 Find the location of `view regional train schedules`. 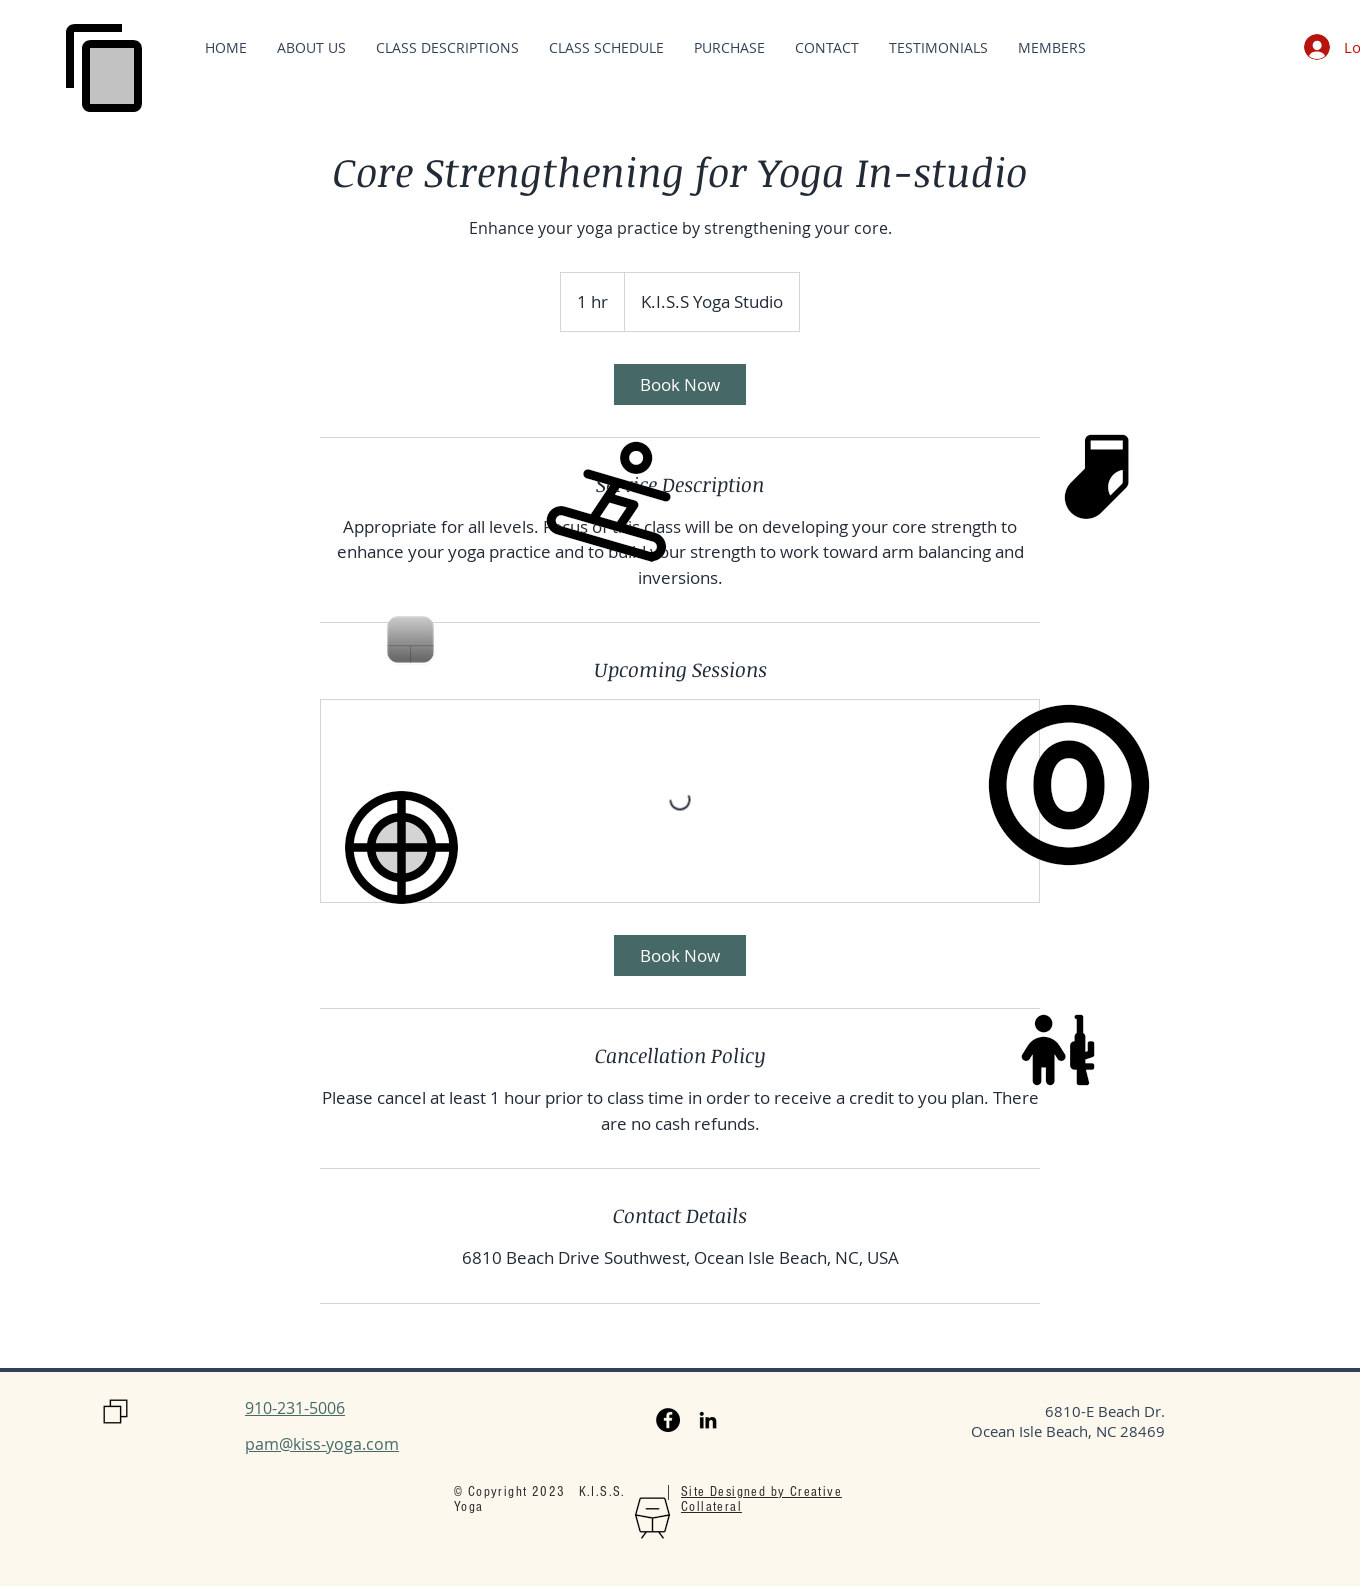

view regional train schedules is located at coordinates (652, 1516).